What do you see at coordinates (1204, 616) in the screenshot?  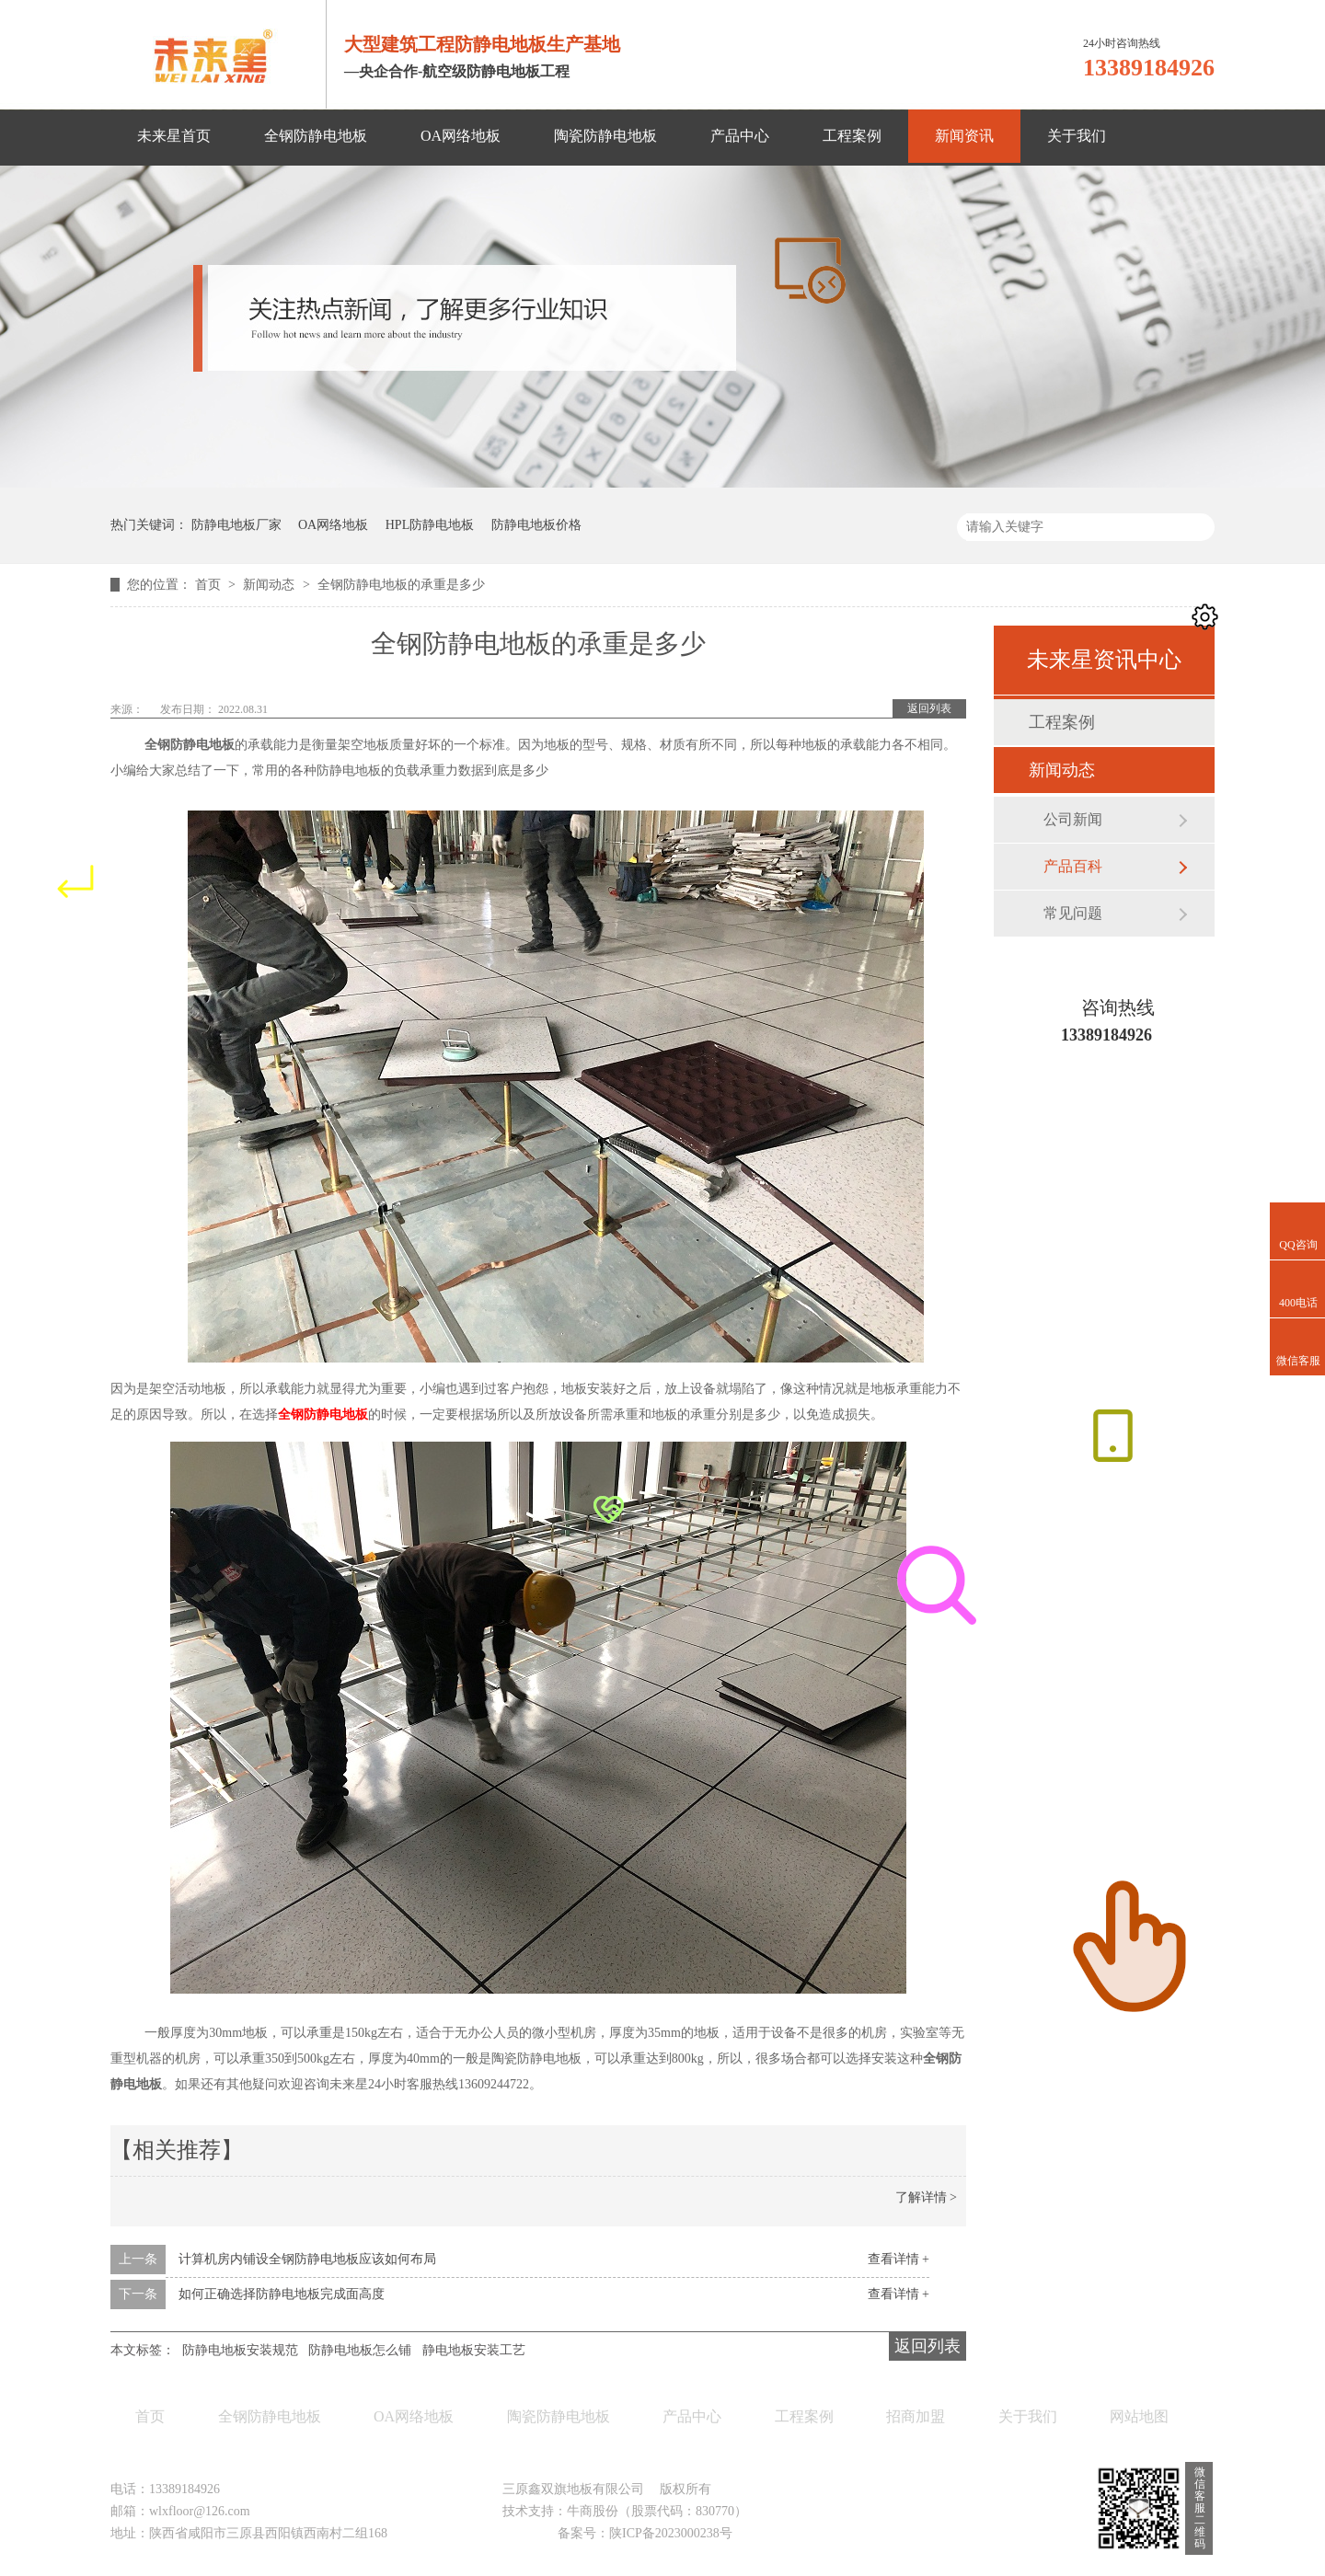 I see `access settings or preferences` at bounding box center [1204, 616].